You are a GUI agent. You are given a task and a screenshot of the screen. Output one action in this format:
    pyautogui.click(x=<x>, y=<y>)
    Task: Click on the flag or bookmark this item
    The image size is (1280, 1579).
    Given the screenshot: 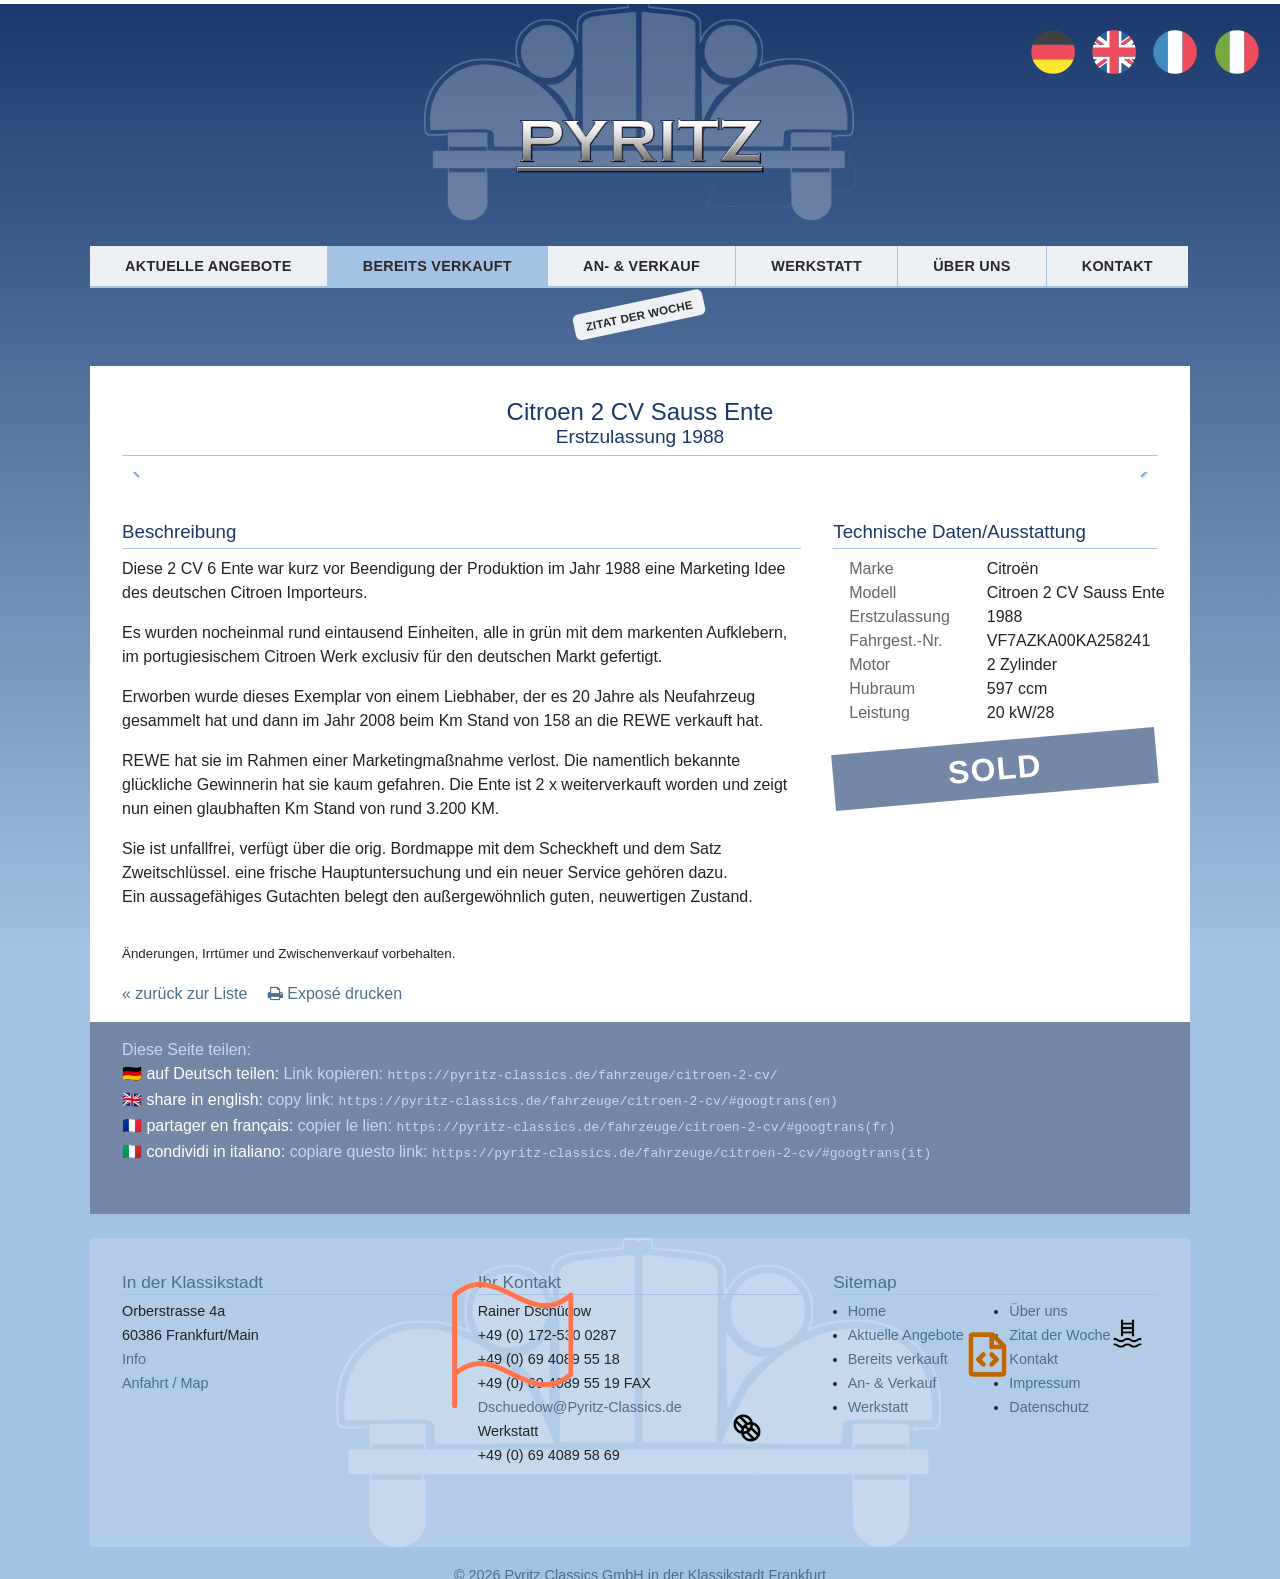 What is the action you would take?
    pyautogui.click(x=507, y=1342)
    